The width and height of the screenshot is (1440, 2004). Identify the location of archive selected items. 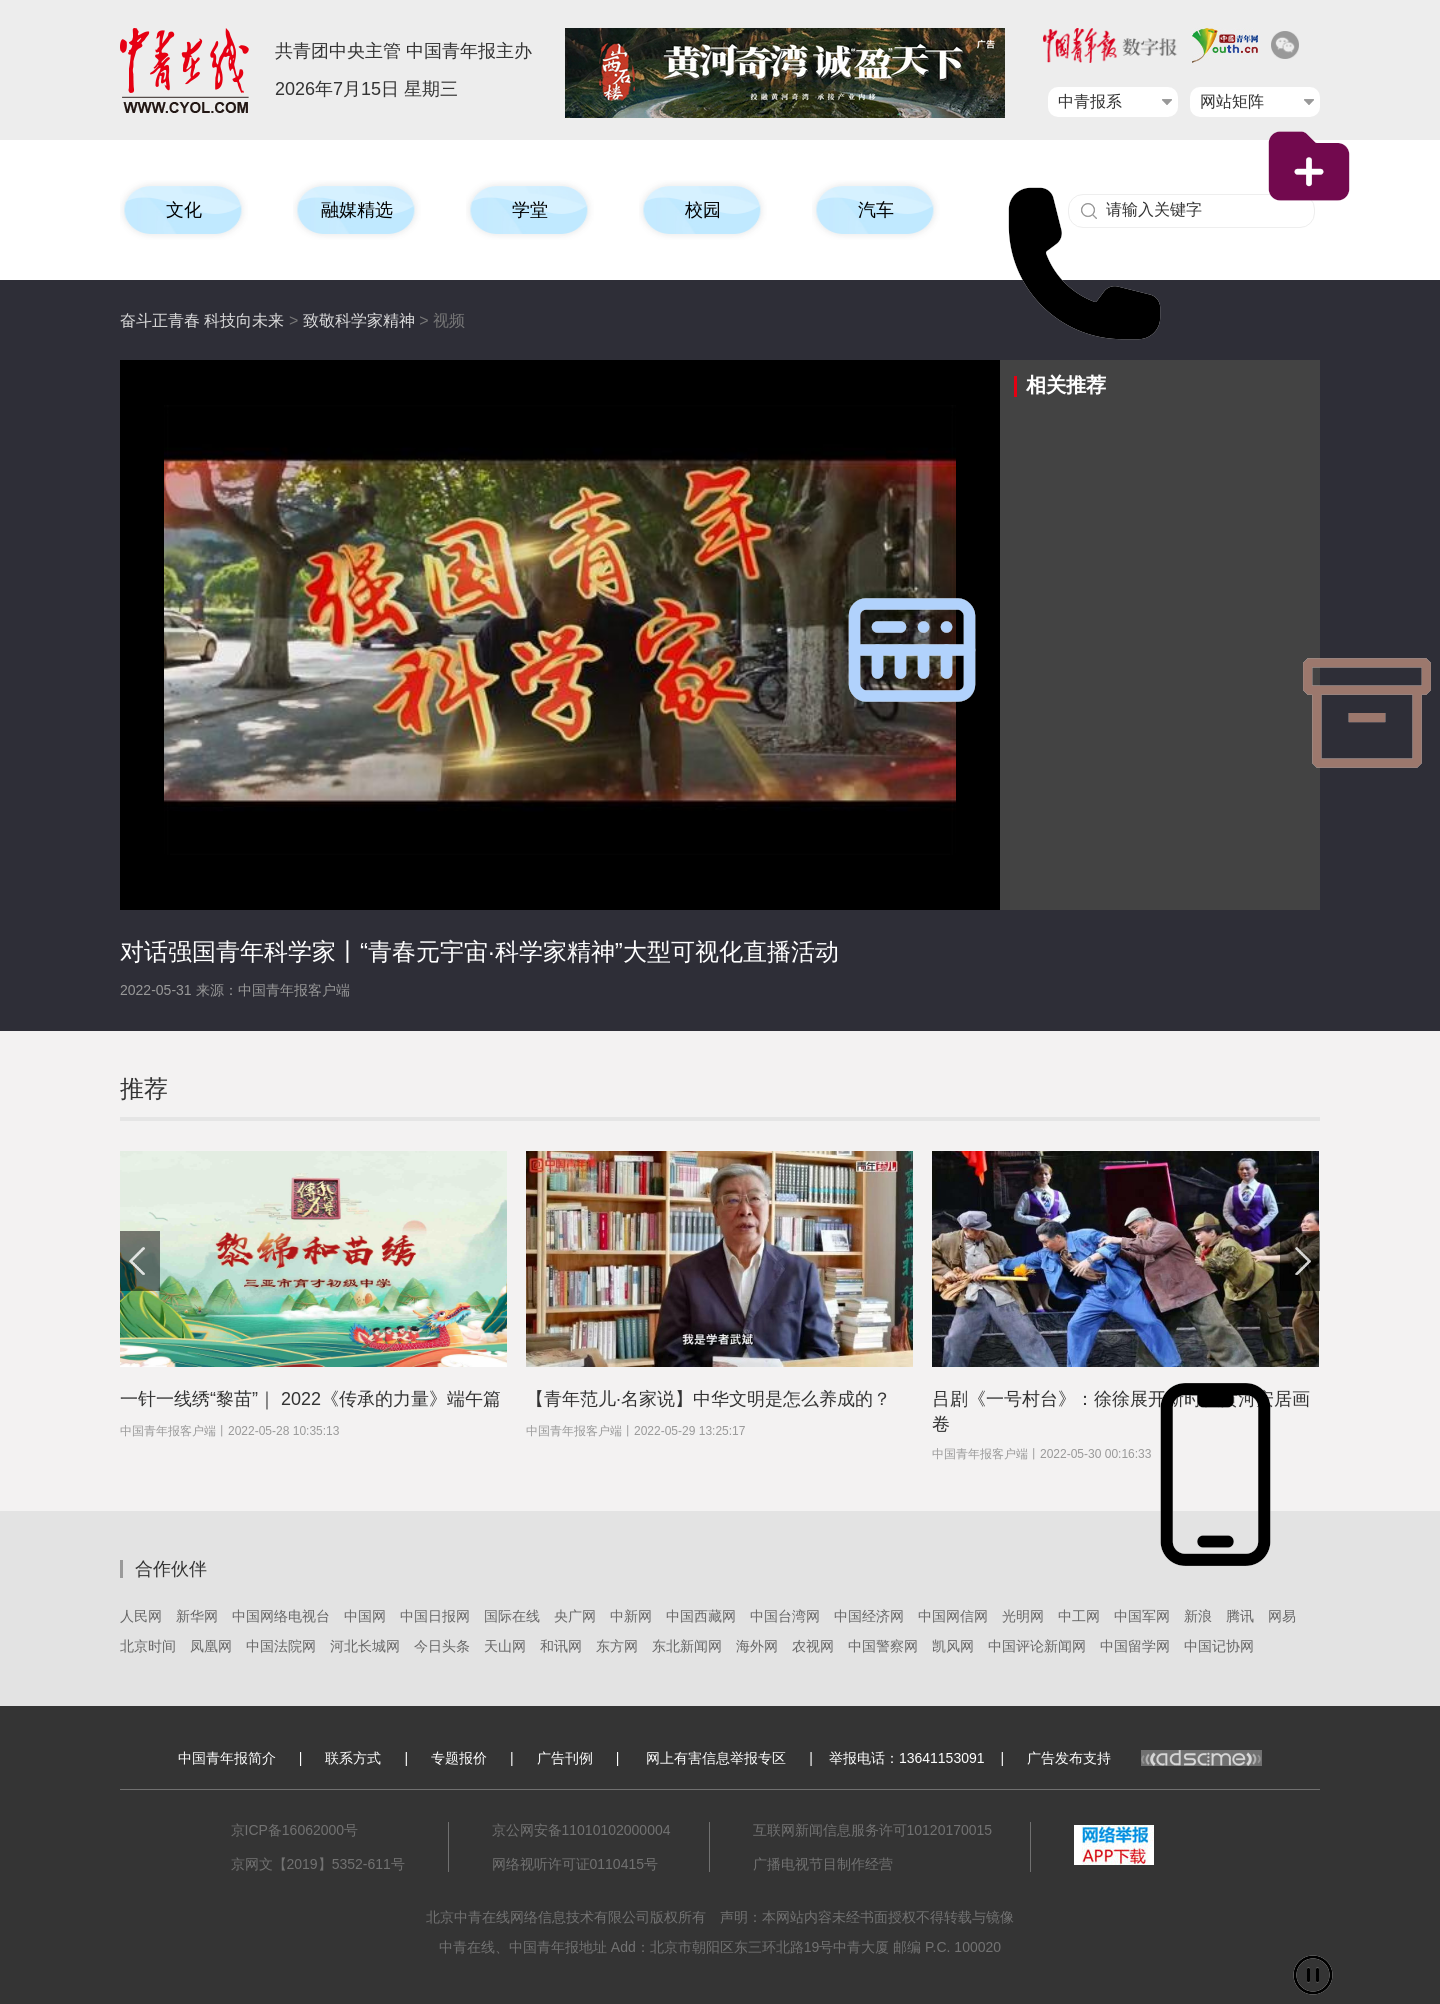
(1367, 713).